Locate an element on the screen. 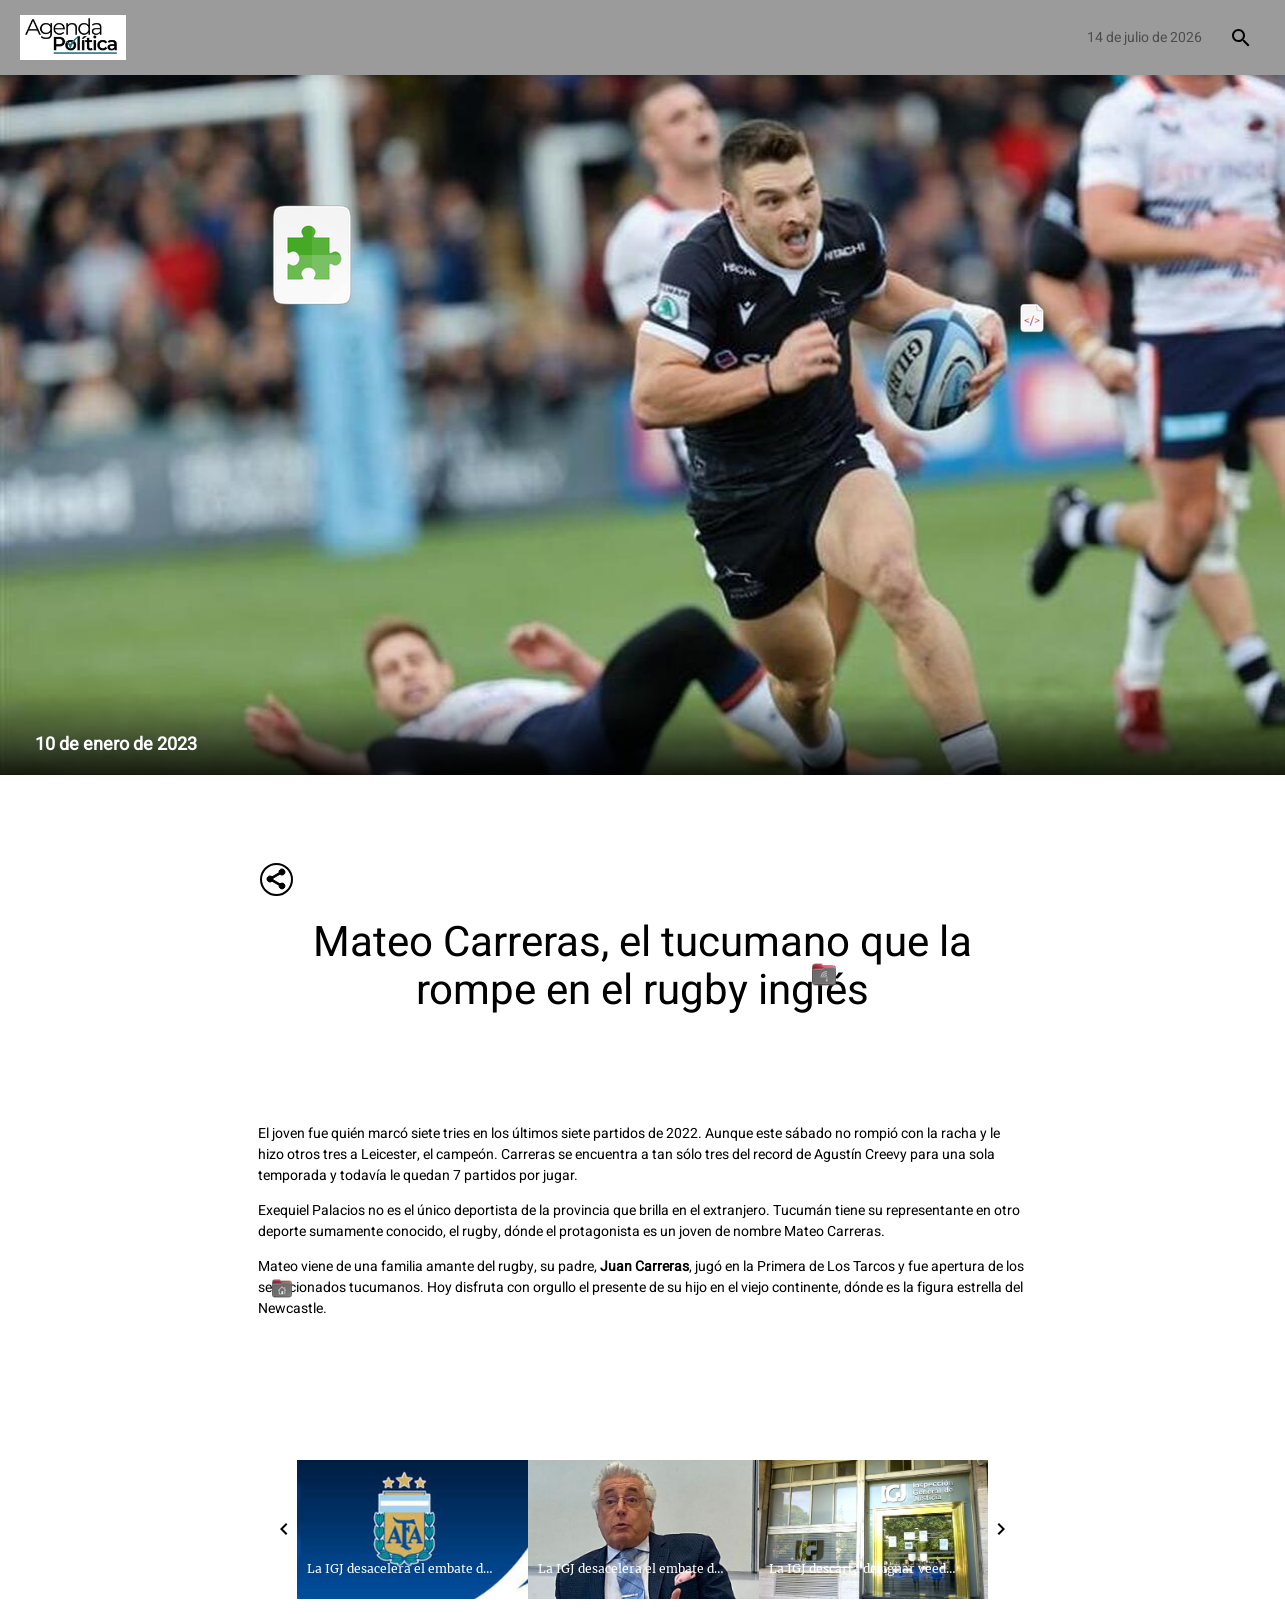  a maven xml configuration file is located at coordinates (1032, 318).